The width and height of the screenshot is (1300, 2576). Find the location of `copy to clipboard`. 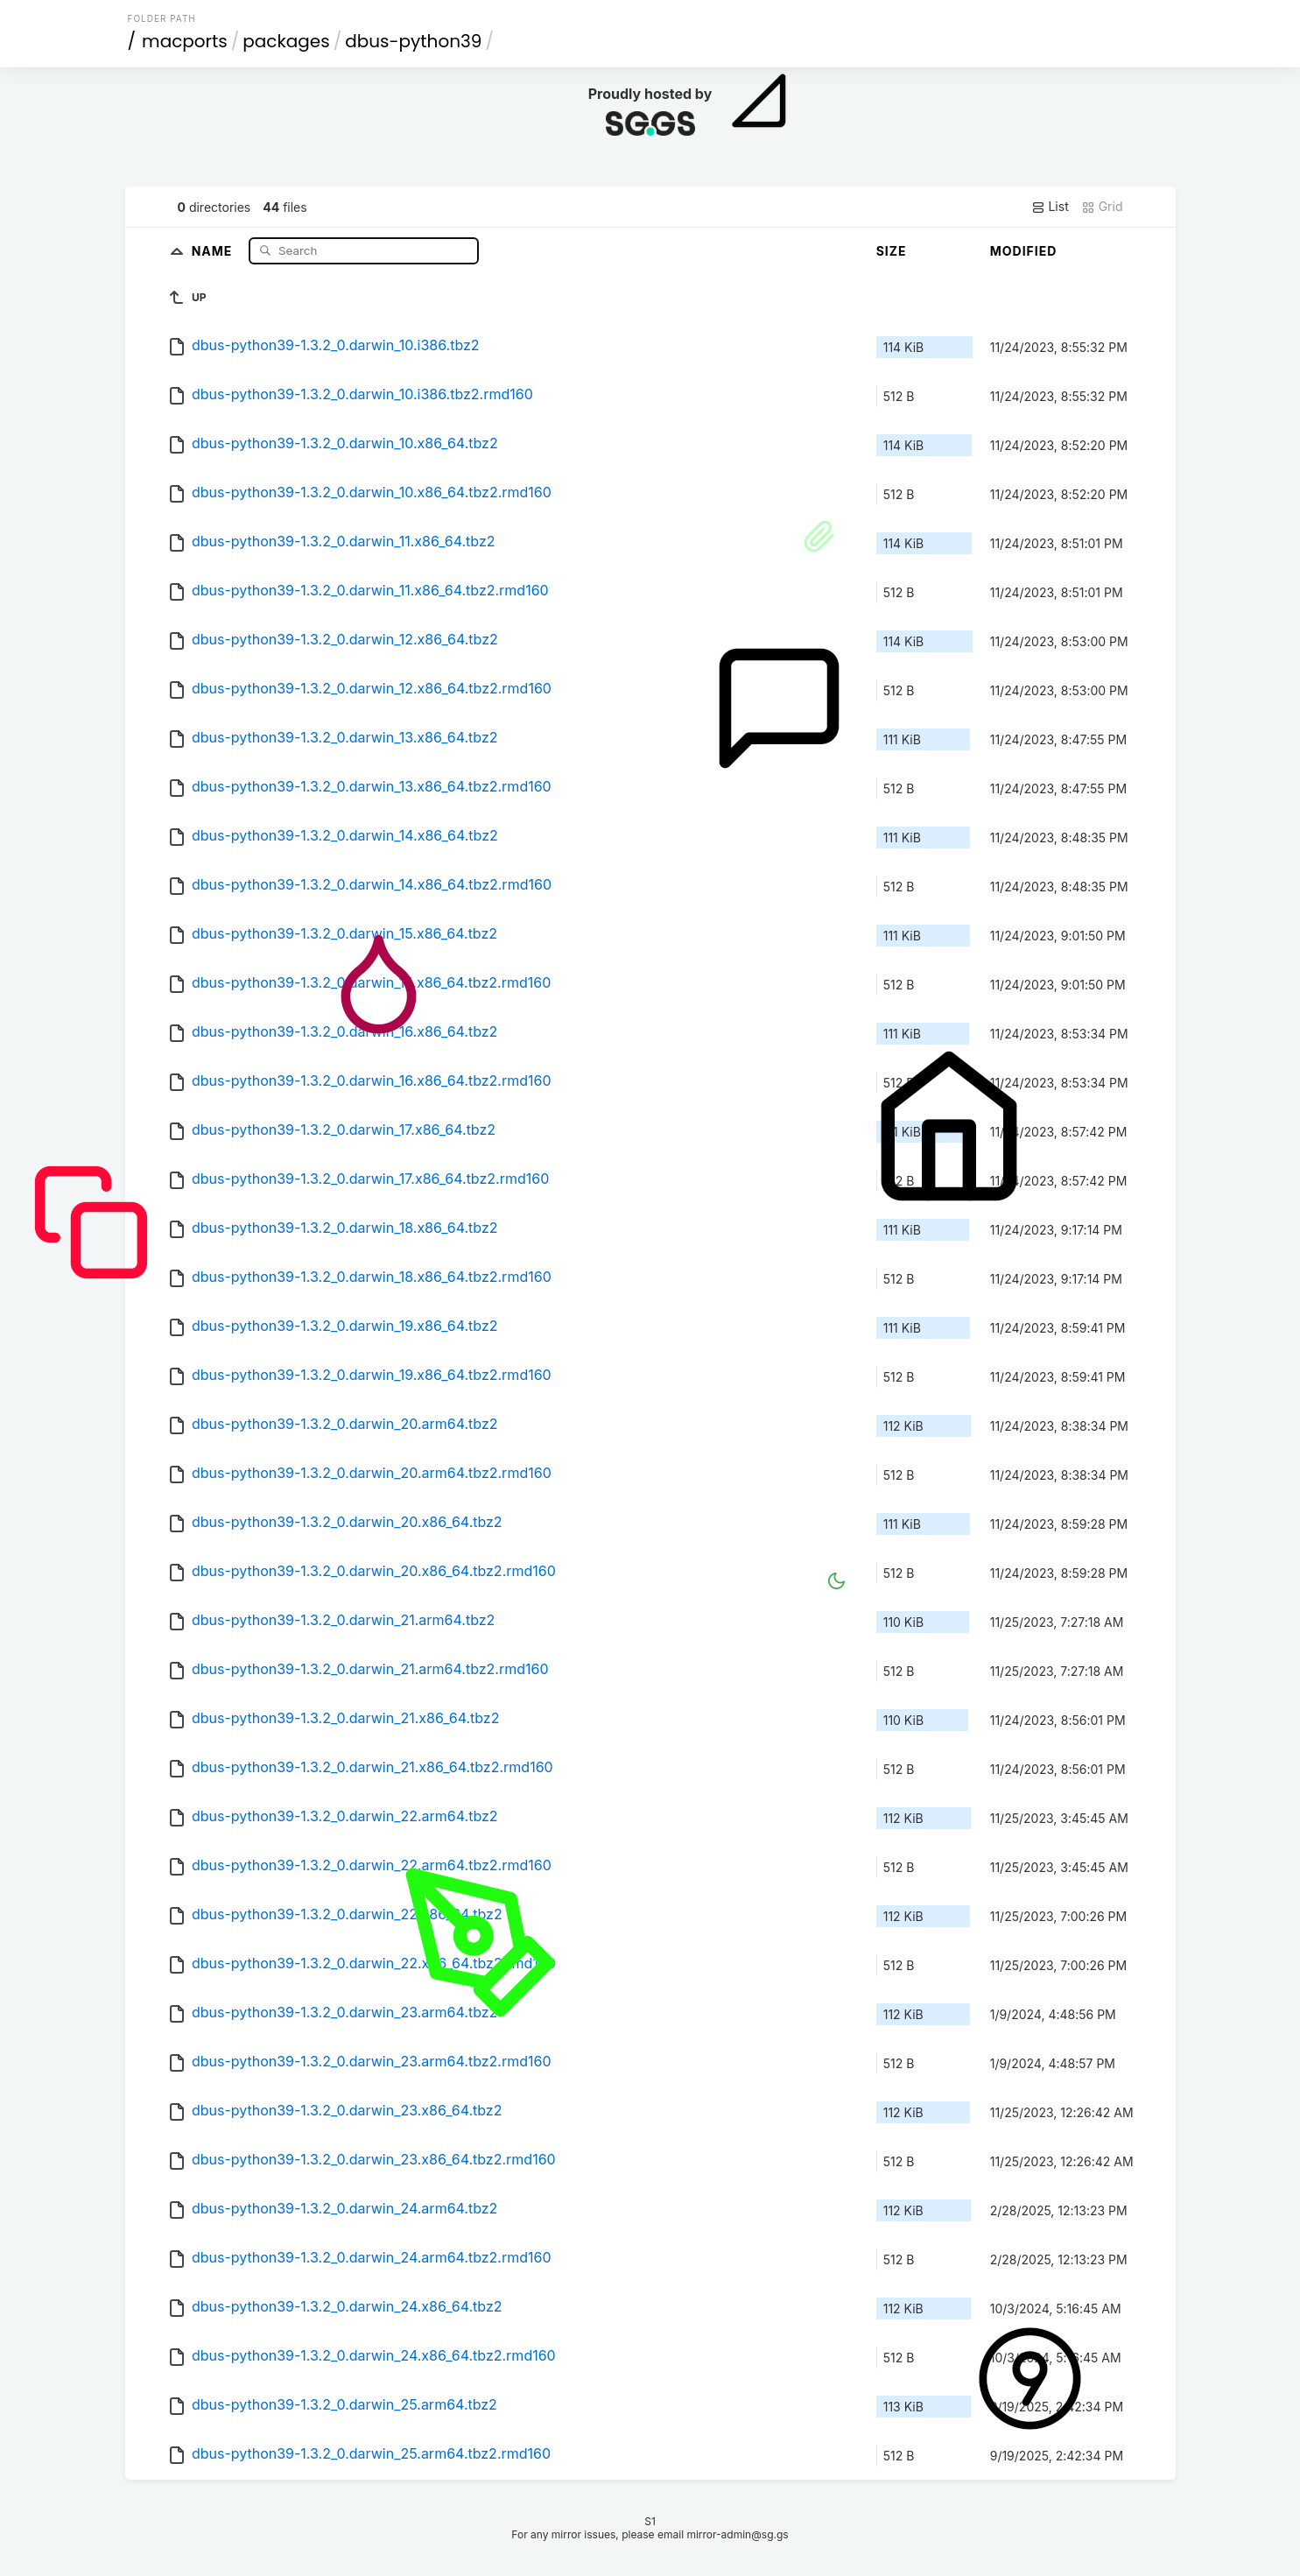

copy to clipboard is located at coordinates (91, 1222).